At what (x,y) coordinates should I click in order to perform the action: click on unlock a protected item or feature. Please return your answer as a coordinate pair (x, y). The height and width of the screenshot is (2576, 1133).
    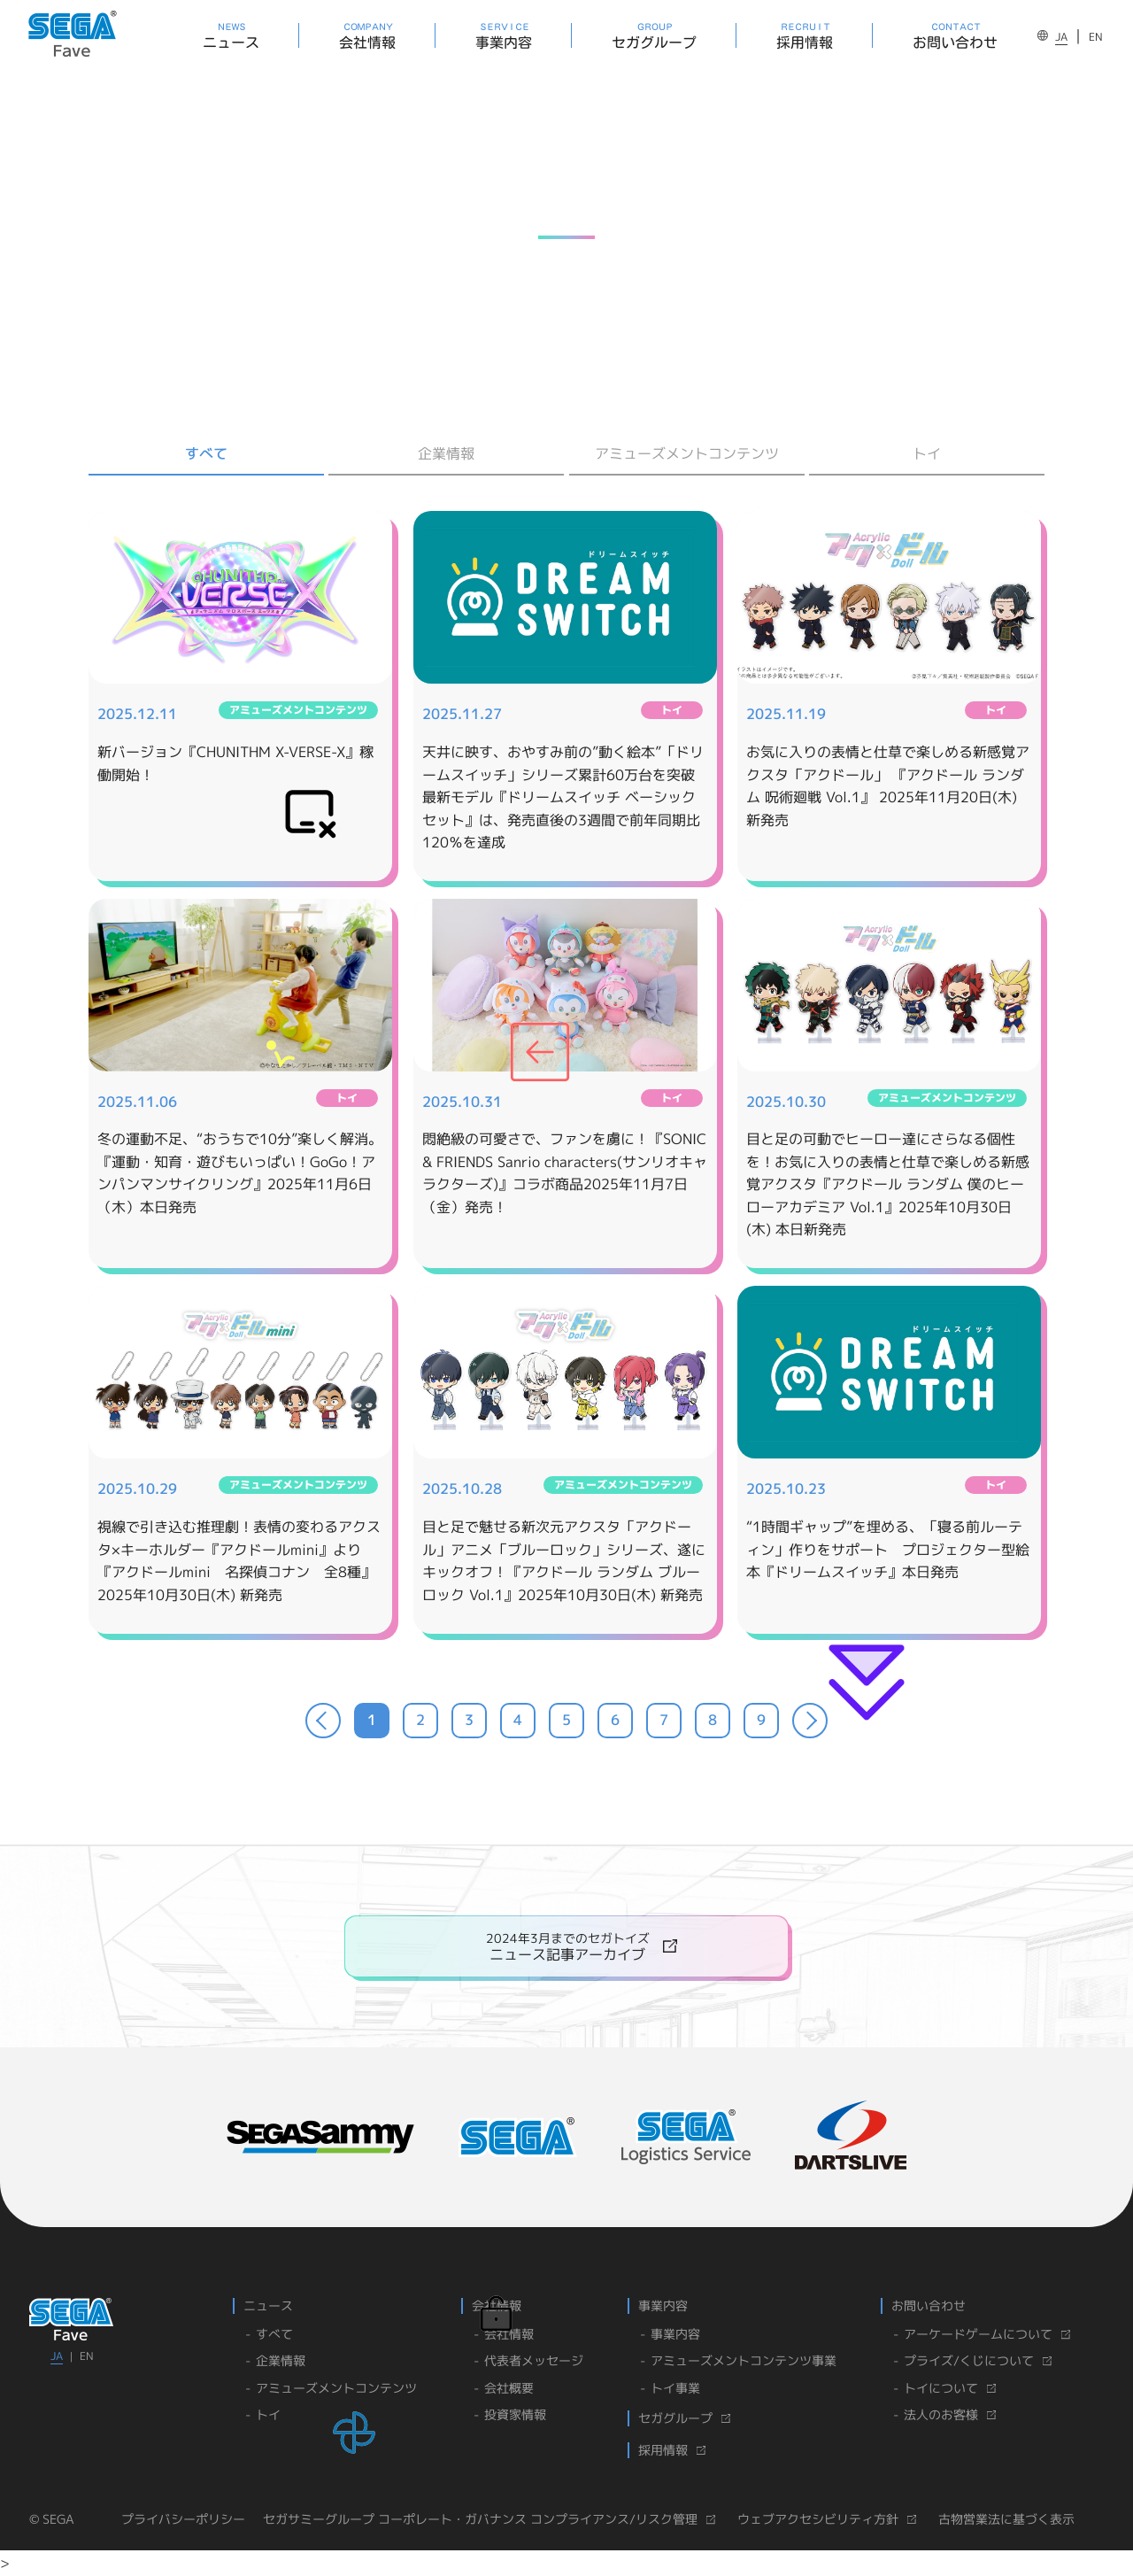
    Looking at the image, I should click on (496, 2315).